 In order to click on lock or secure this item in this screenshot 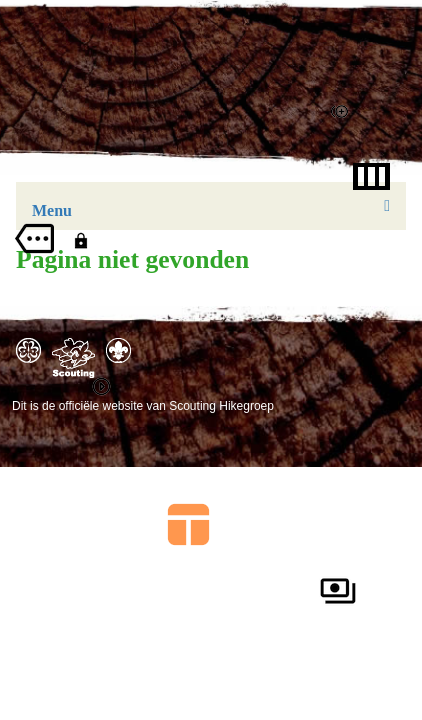, I will do `click(81, 241)`.